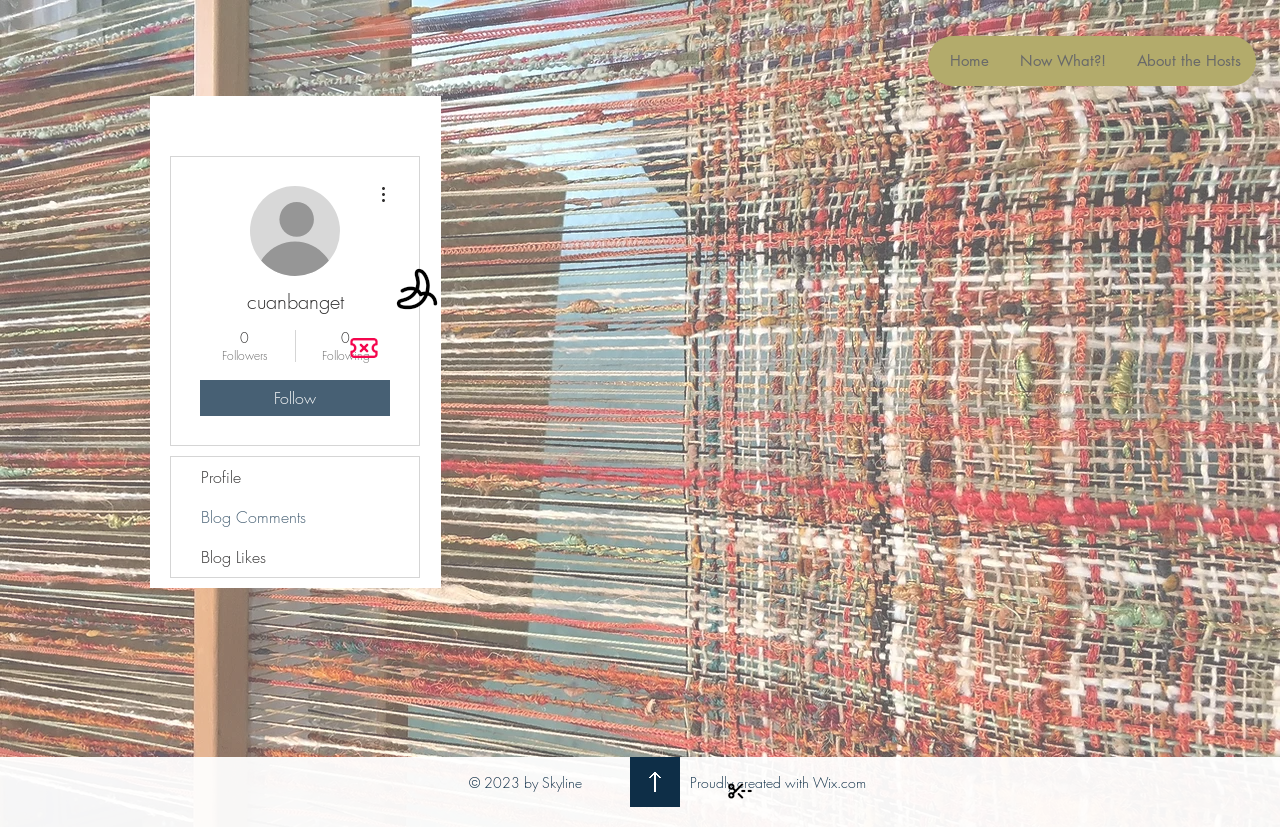 The width and height of the screenshot is (1280, 827). What do you see at coordinates (364, 348) in the screenshot?
I see `cancel or remove a ticket` at bounding box center [364, 348].